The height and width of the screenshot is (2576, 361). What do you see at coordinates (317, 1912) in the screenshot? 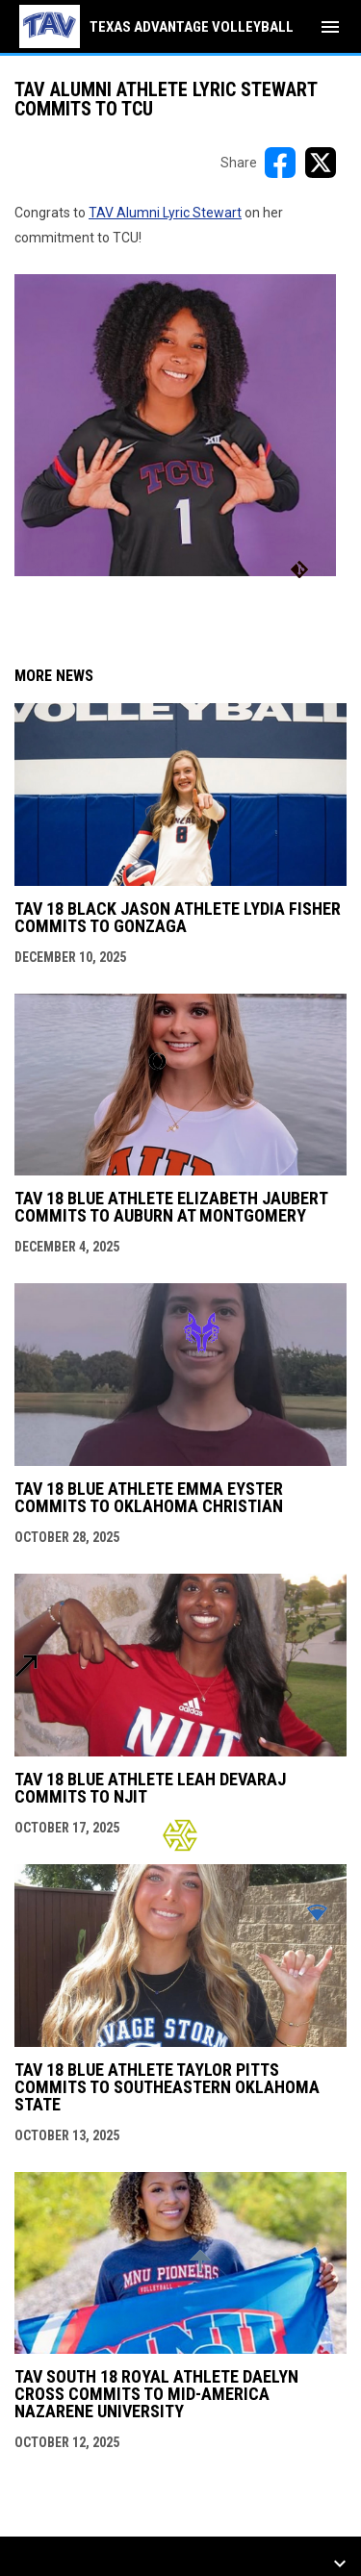
I see `indicates strong wifi signal strength` at bounding box center [317, 1912].